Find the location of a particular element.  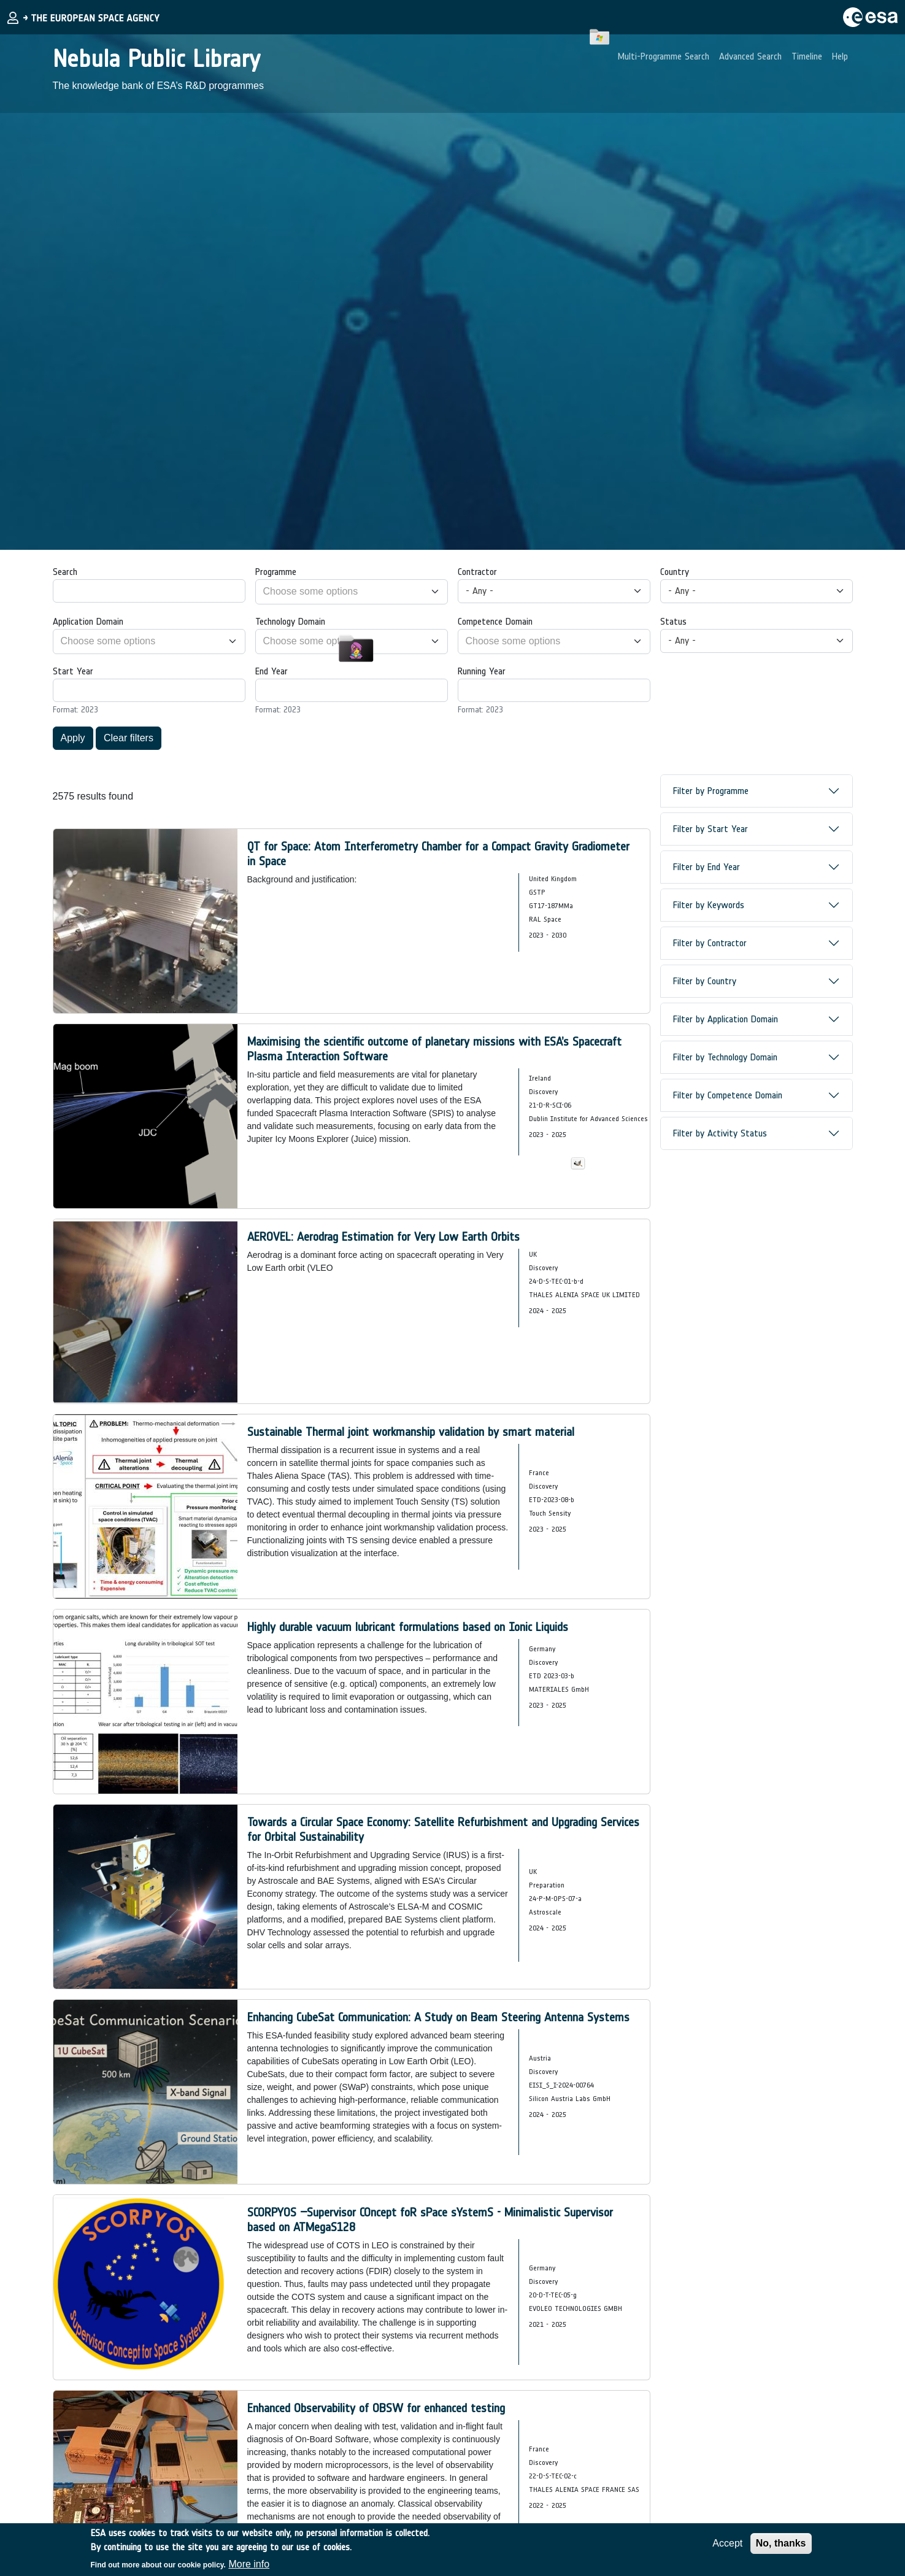

compressed GIMP project file is located at coordinates (578, 1163).